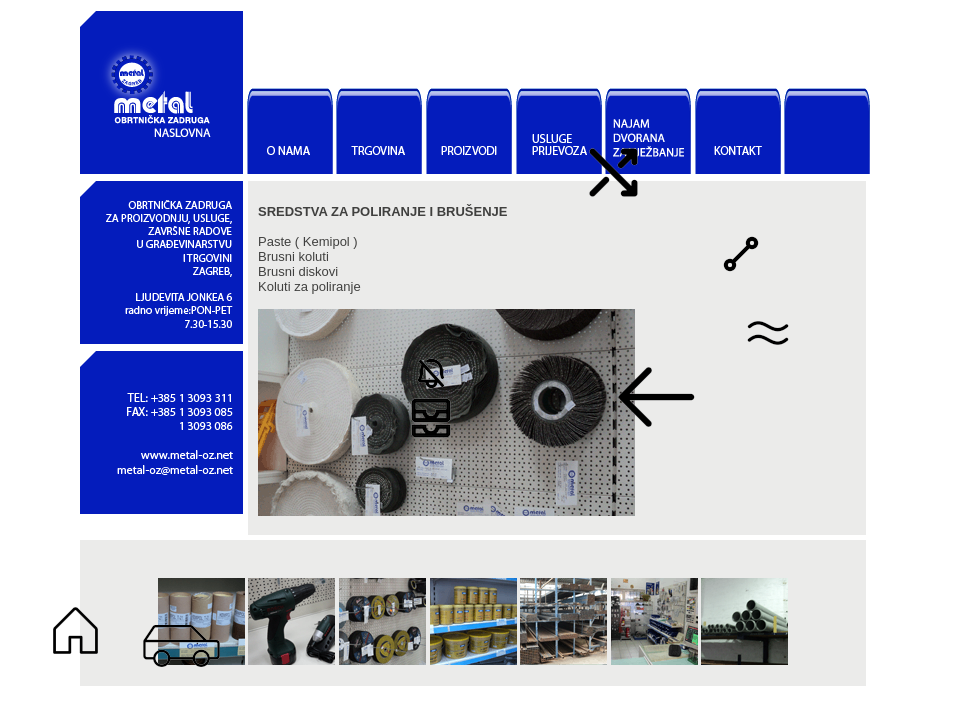 The height and width of the screenshot is (720, 960). Describe the element at coordinates (75, 631) in the screenshot. I see `navigate to home screen` at that location.